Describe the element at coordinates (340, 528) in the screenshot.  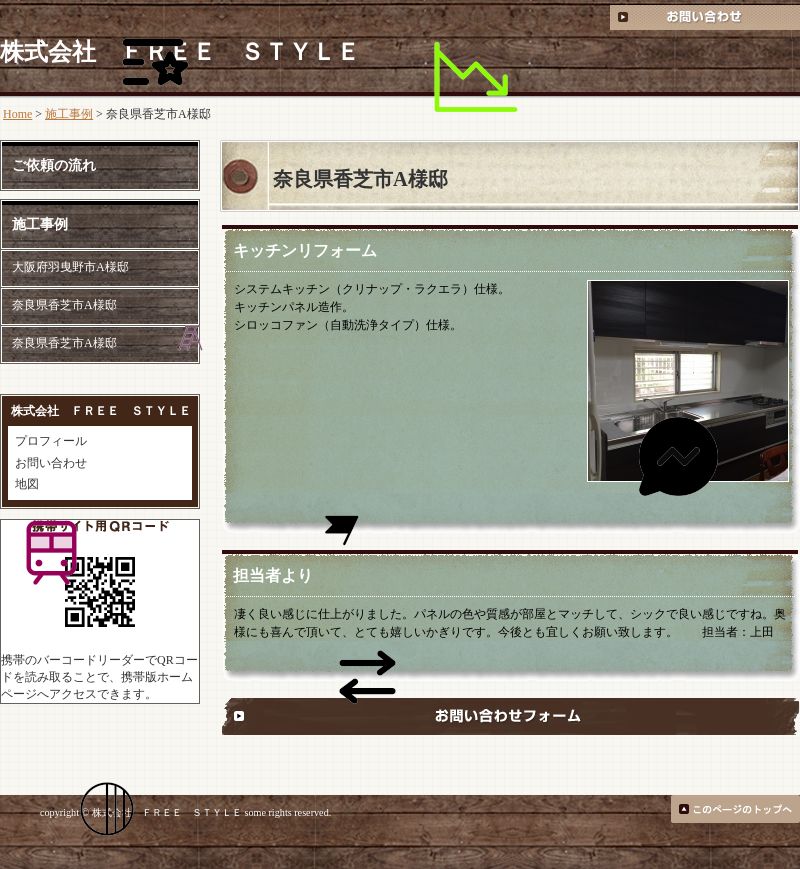
I see `flag or mark an item for follow-up` at that location.